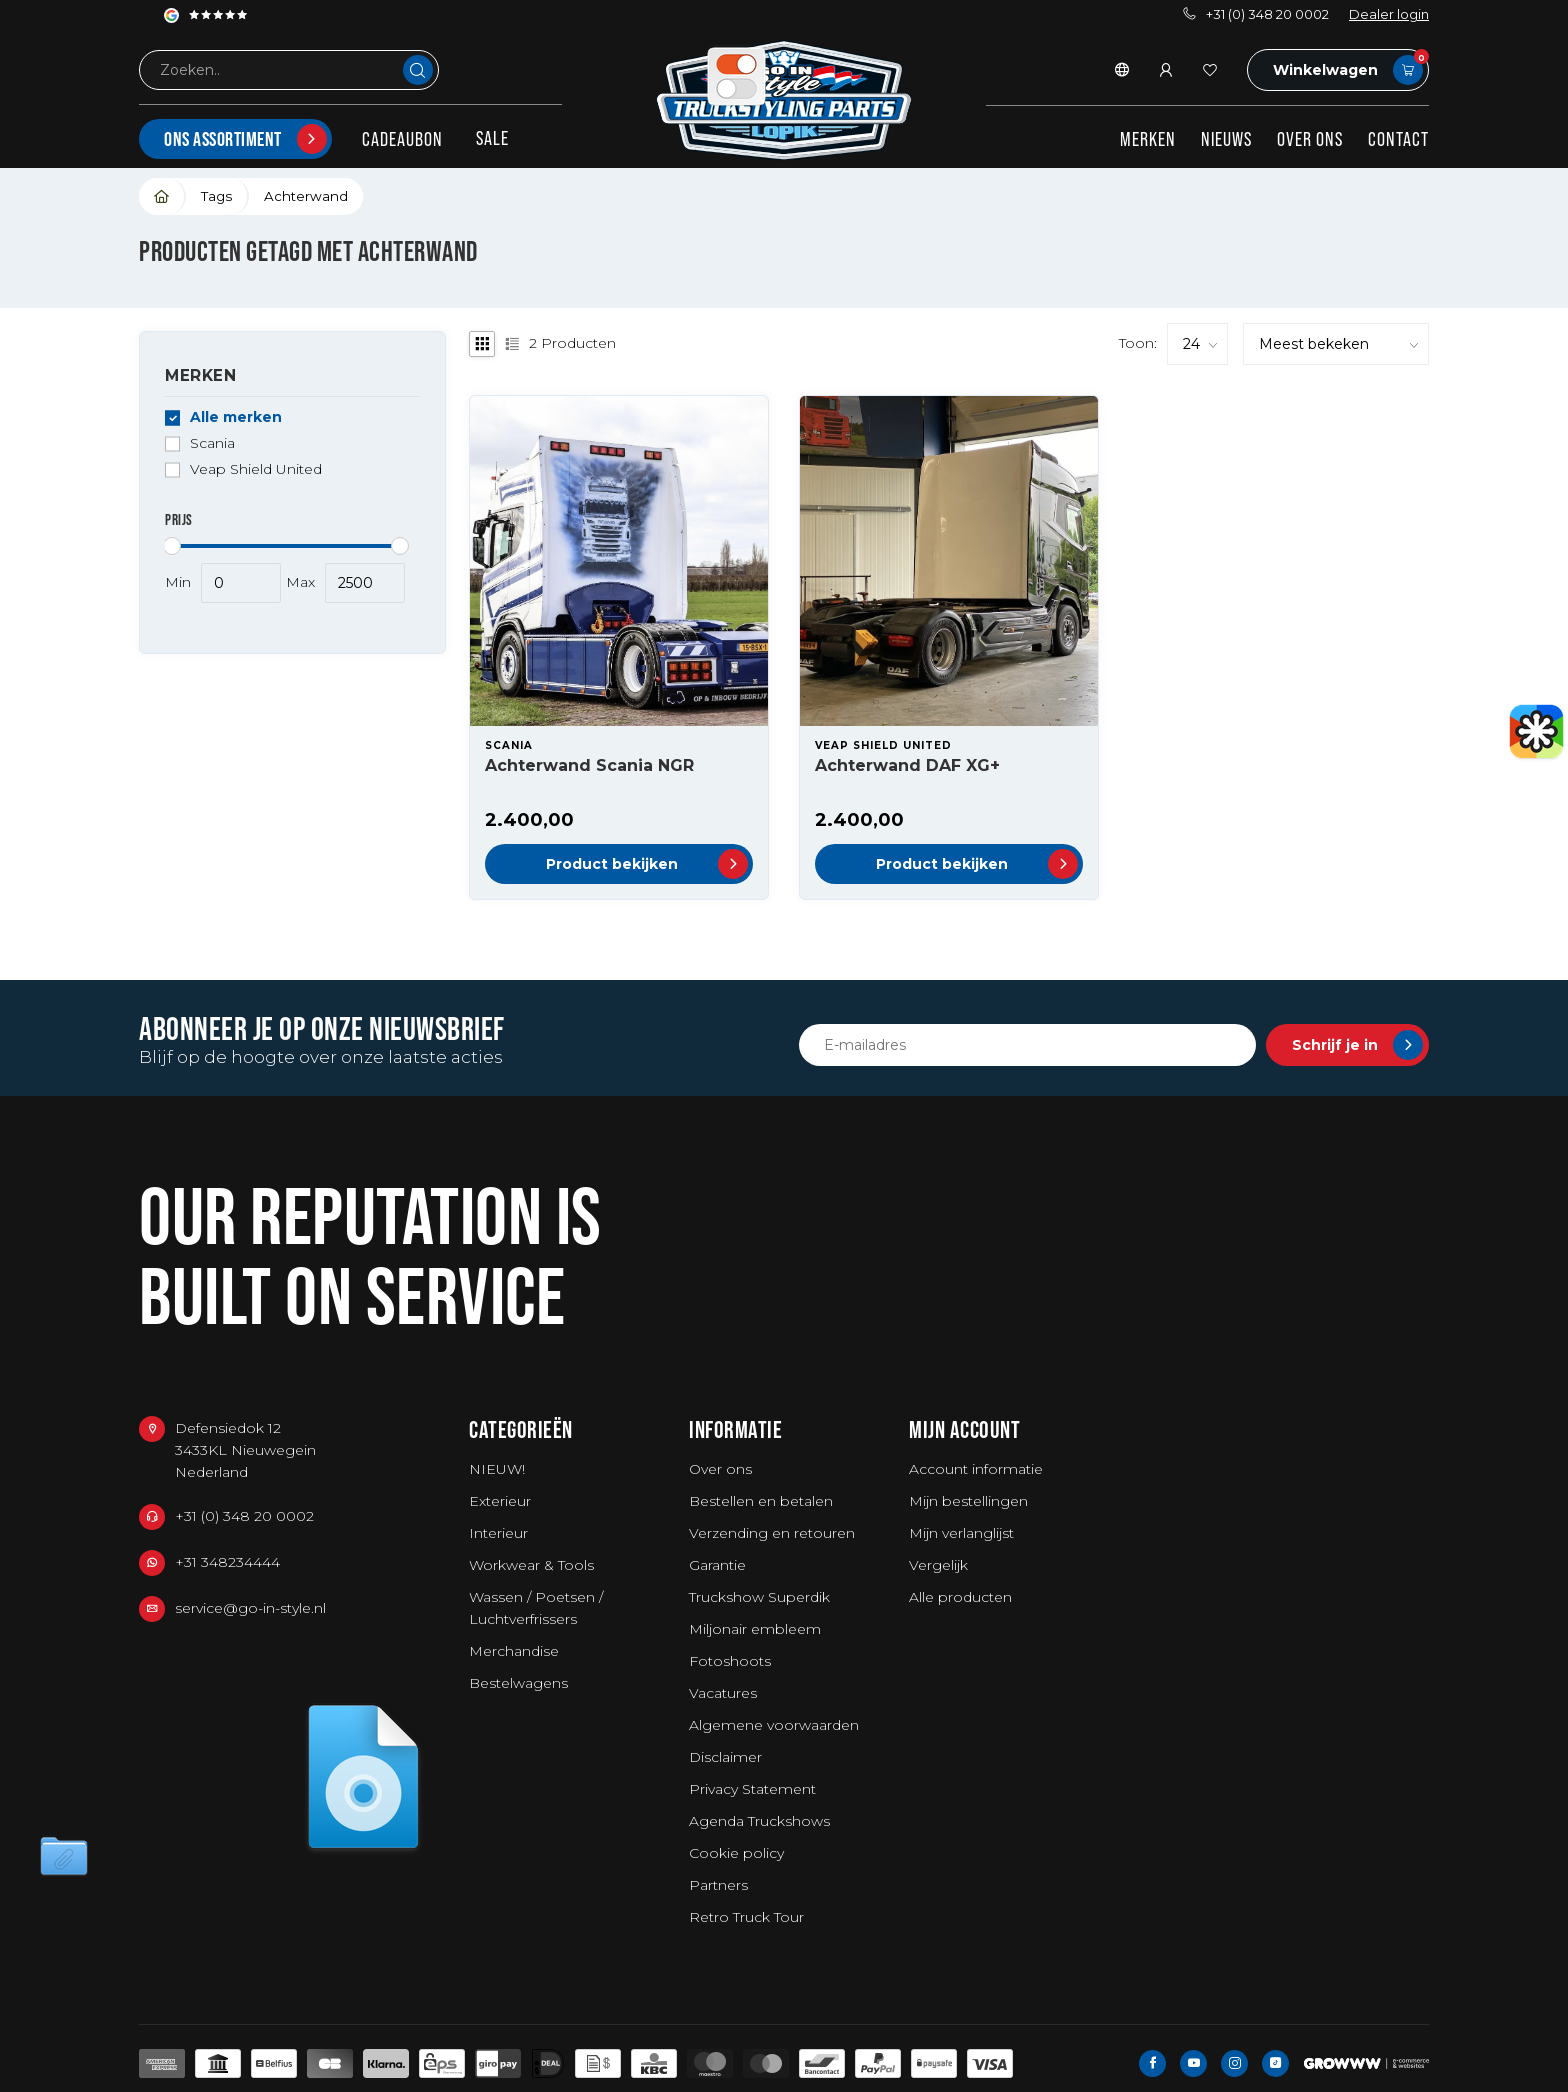  Describe the element at coordinates (64, 1856) in the screenshot. I see `open folder containing email attachments` at that location.